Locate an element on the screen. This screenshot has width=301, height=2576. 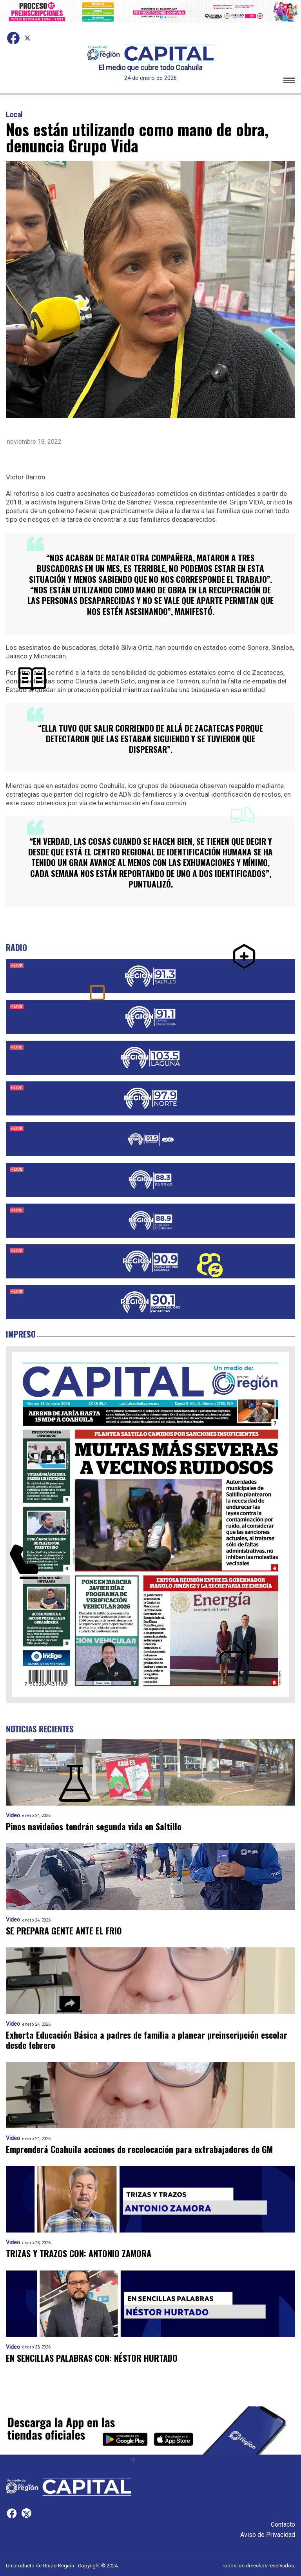
hair styling or salon services is located at coordinates (132, 2460).